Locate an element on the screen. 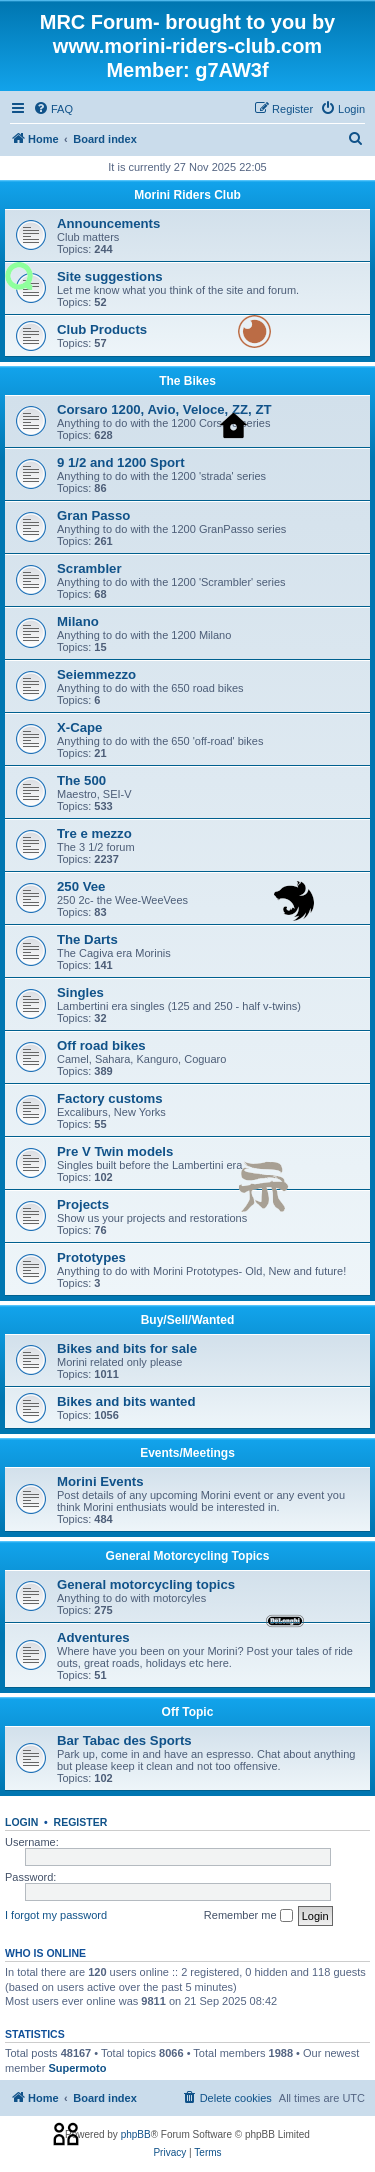 This screenshot has height=2172, width=375. view group members is located at coordinates (66, 2134).